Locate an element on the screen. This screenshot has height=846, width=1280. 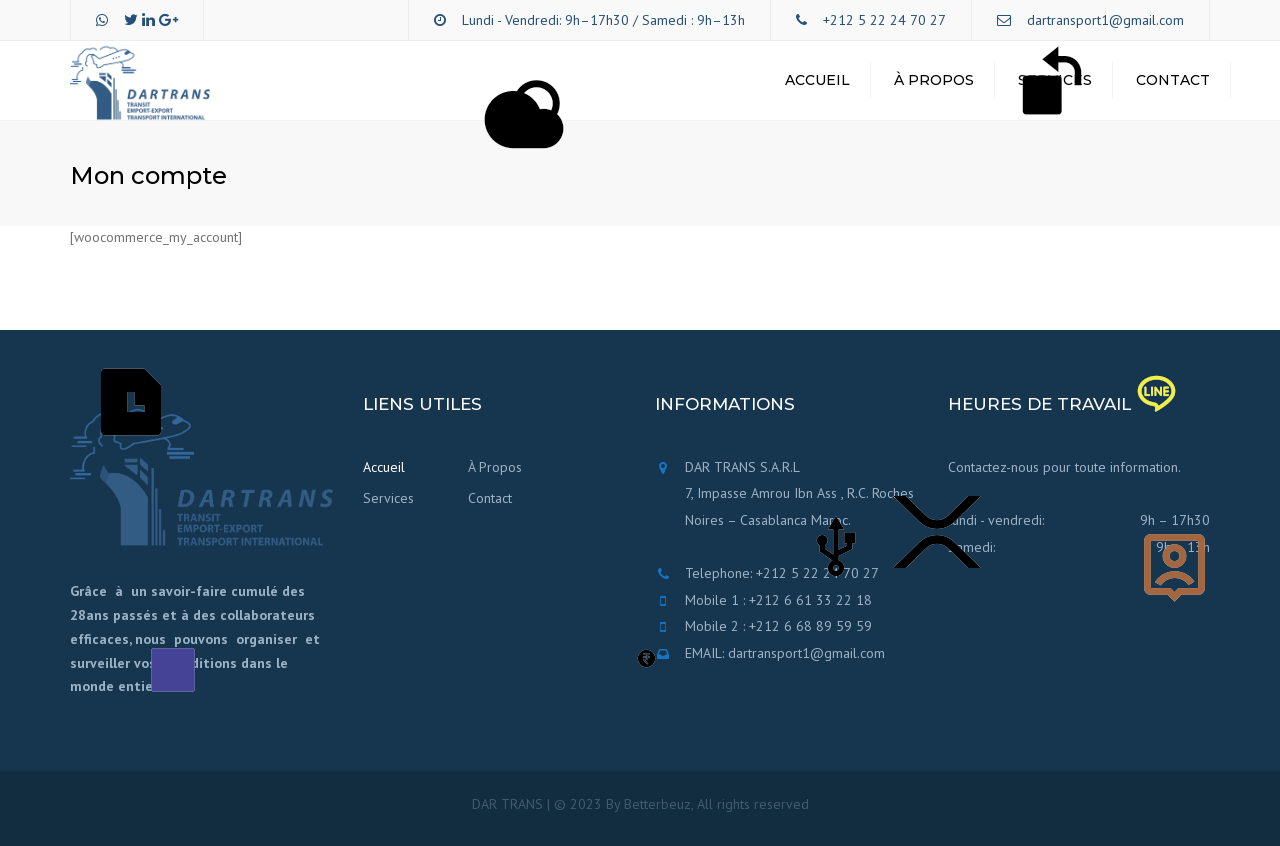
view balance in Indian rupees is located at coordinates (646, 658).